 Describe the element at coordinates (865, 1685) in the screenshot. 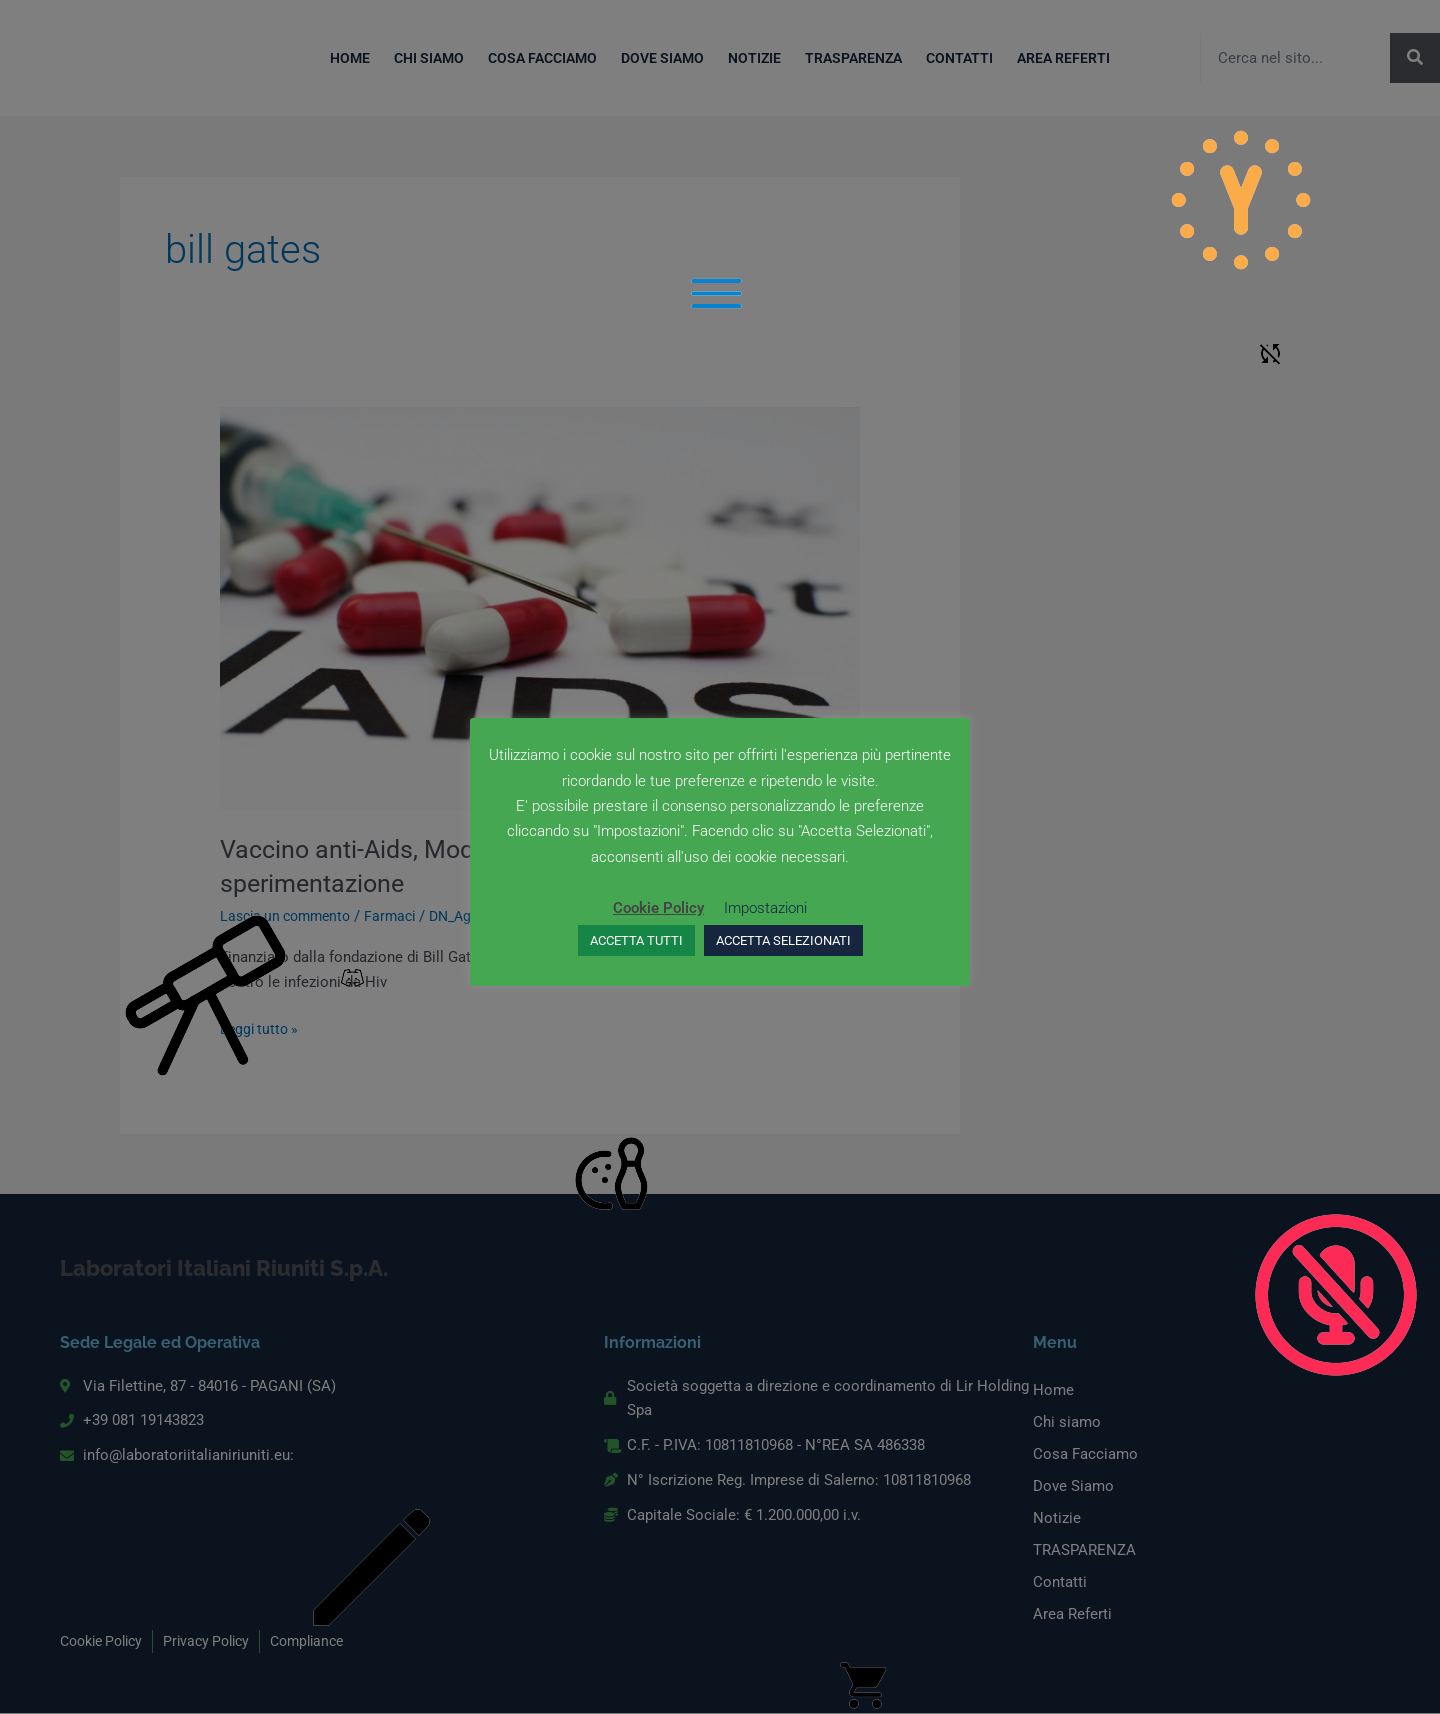

I see `view your shopping cart` at that location.